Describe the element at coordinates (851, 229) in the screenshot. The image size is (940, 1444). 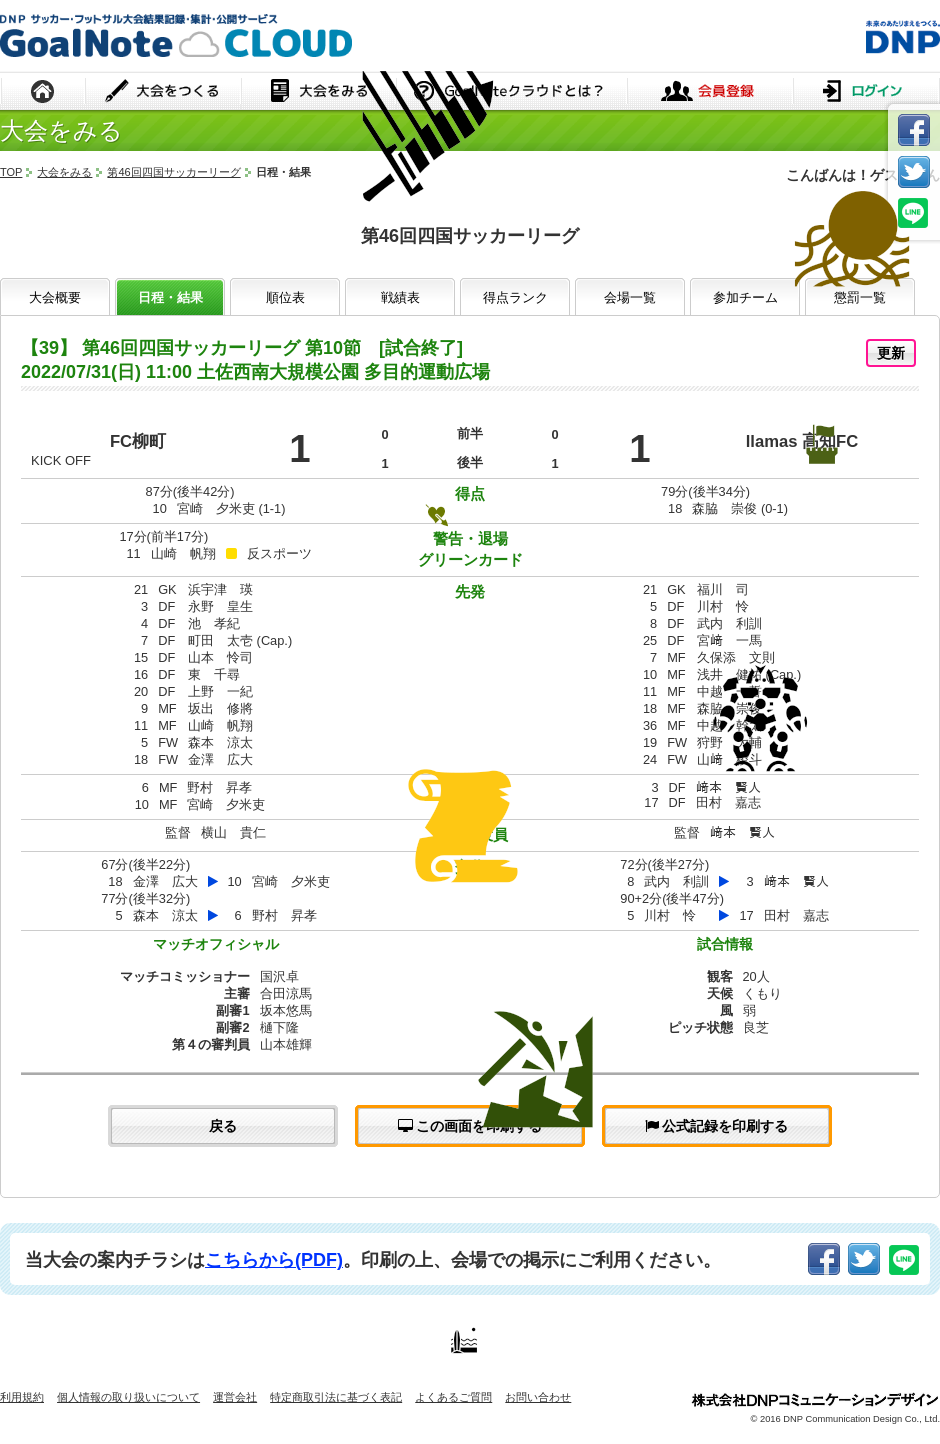
I see `indicates a noodle or pasta dish item` at that location.